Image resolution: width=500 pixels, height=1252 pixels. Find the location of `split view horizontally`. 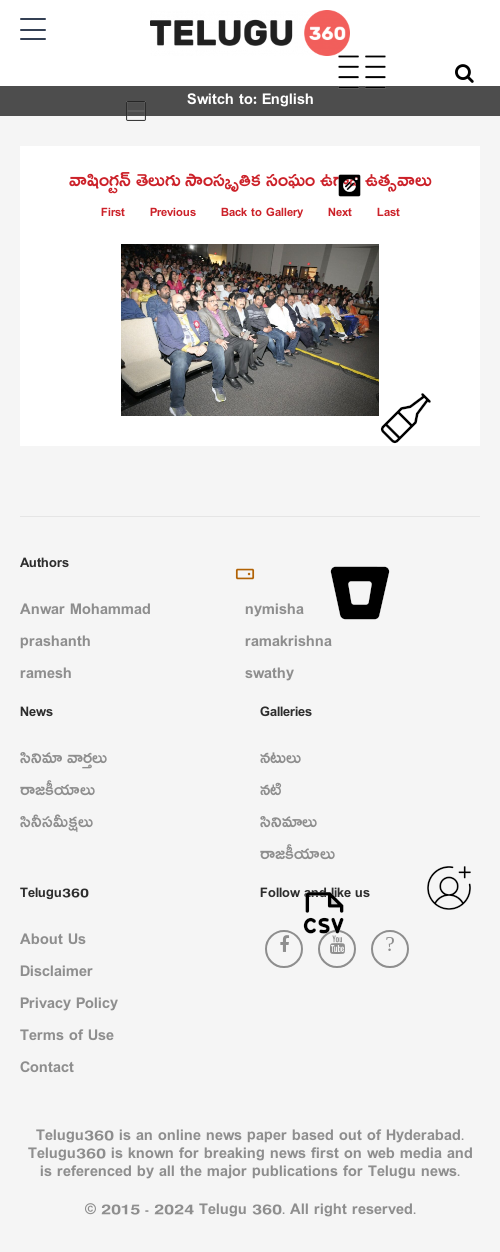

split view horizontally is located at coordinates (136, 111).